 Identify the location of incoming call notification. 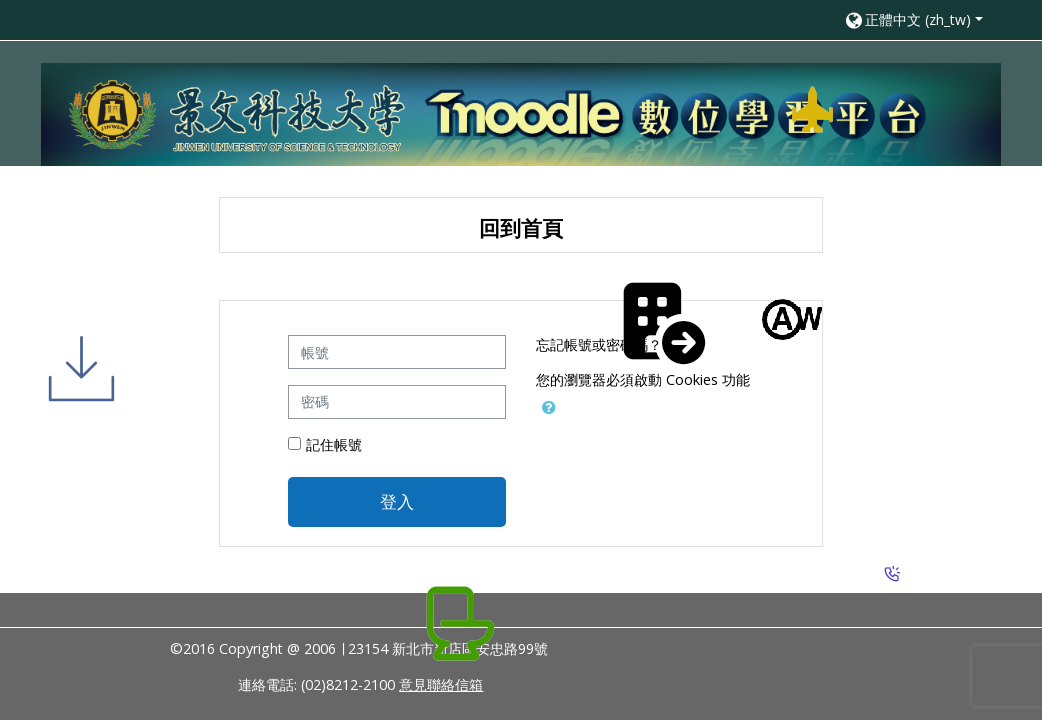
(892, 574).